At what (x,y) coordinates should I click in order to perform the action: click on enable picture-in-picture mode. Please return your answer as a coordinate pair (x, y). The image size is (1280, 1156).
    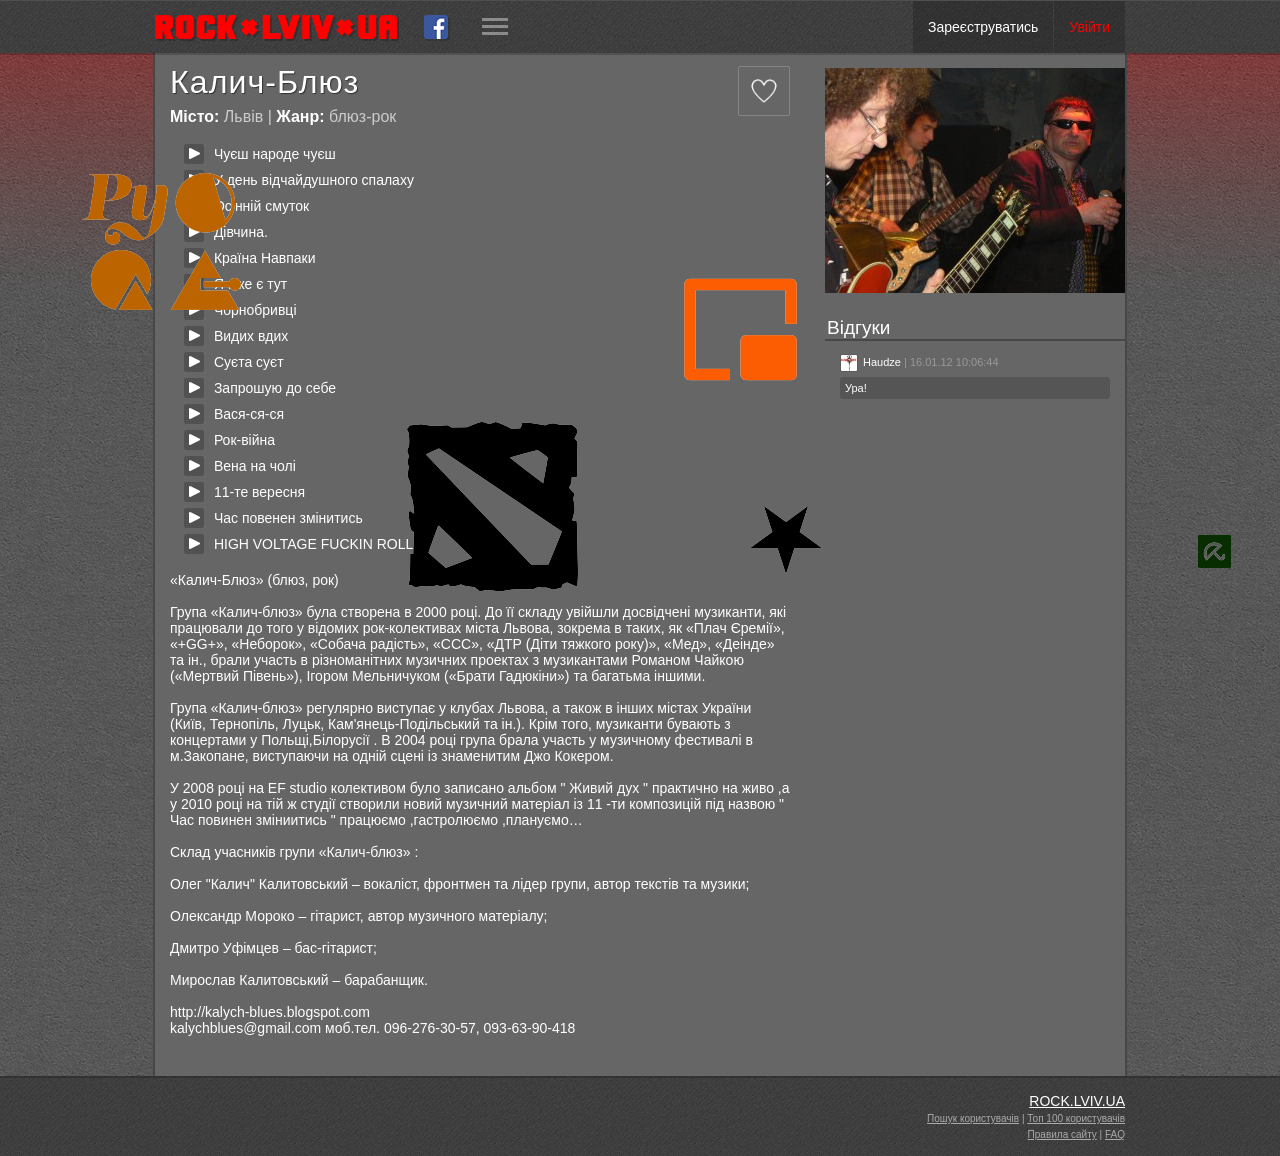
    Looking at the image, I should click on (740, 329).